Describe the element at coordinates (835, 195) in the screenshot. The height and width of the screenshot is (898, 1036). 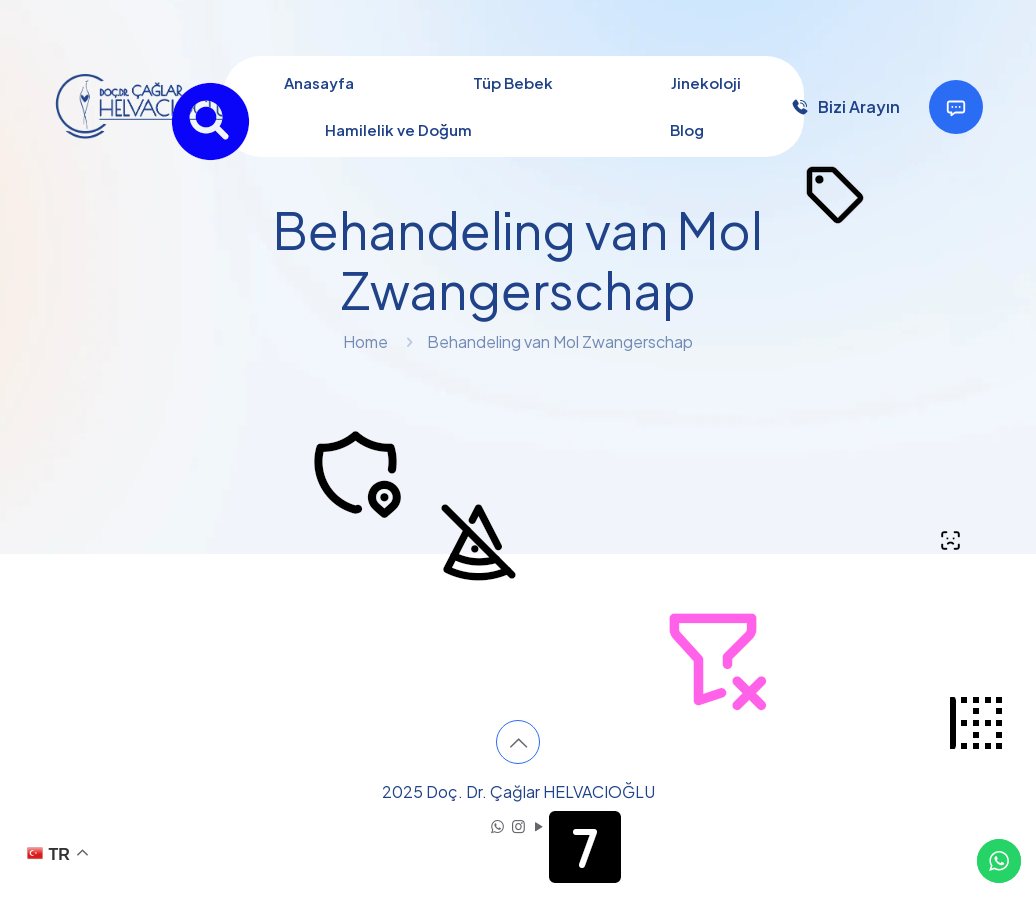
I see `add or view tags for an item` at that location.